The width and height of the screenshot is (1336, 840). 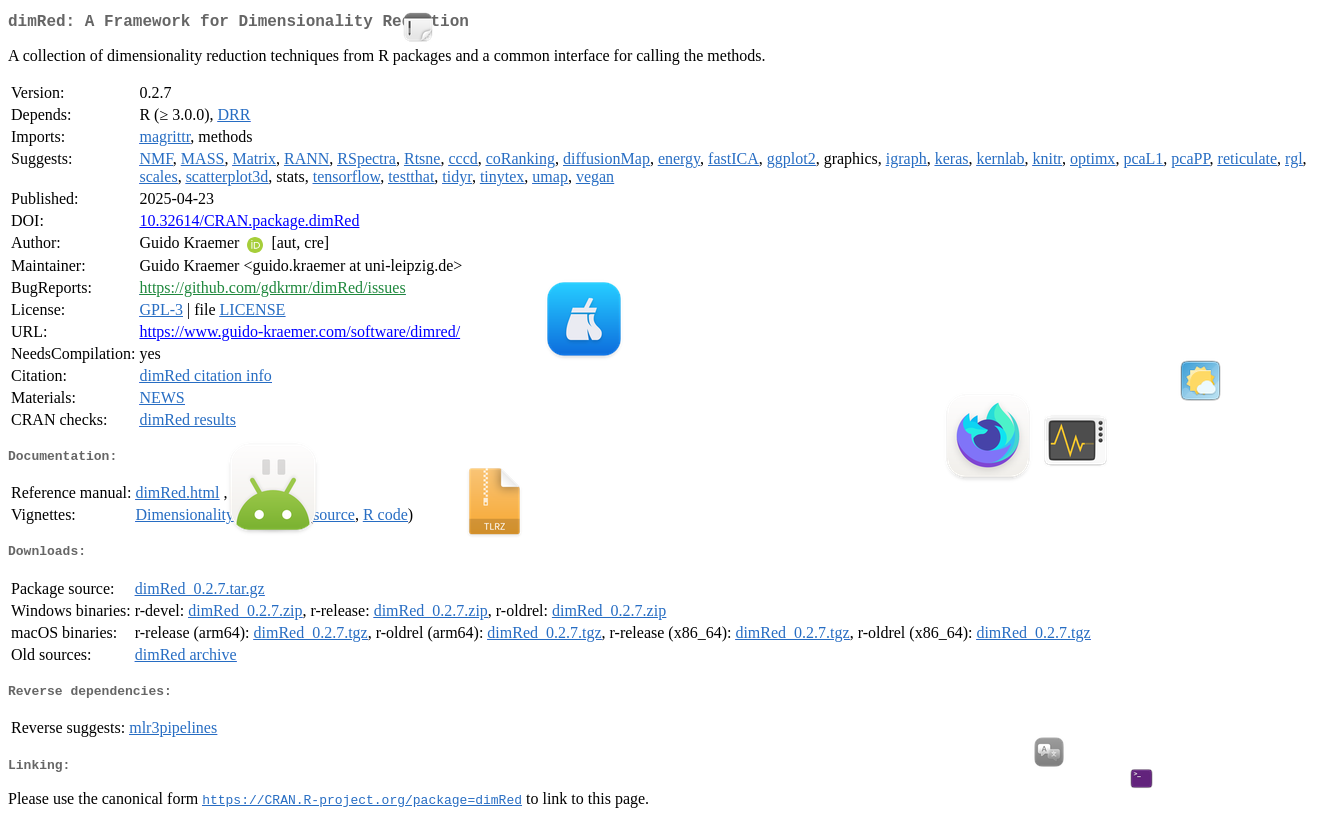 I want to click on open the translate app, so click(x=1049, y=752).